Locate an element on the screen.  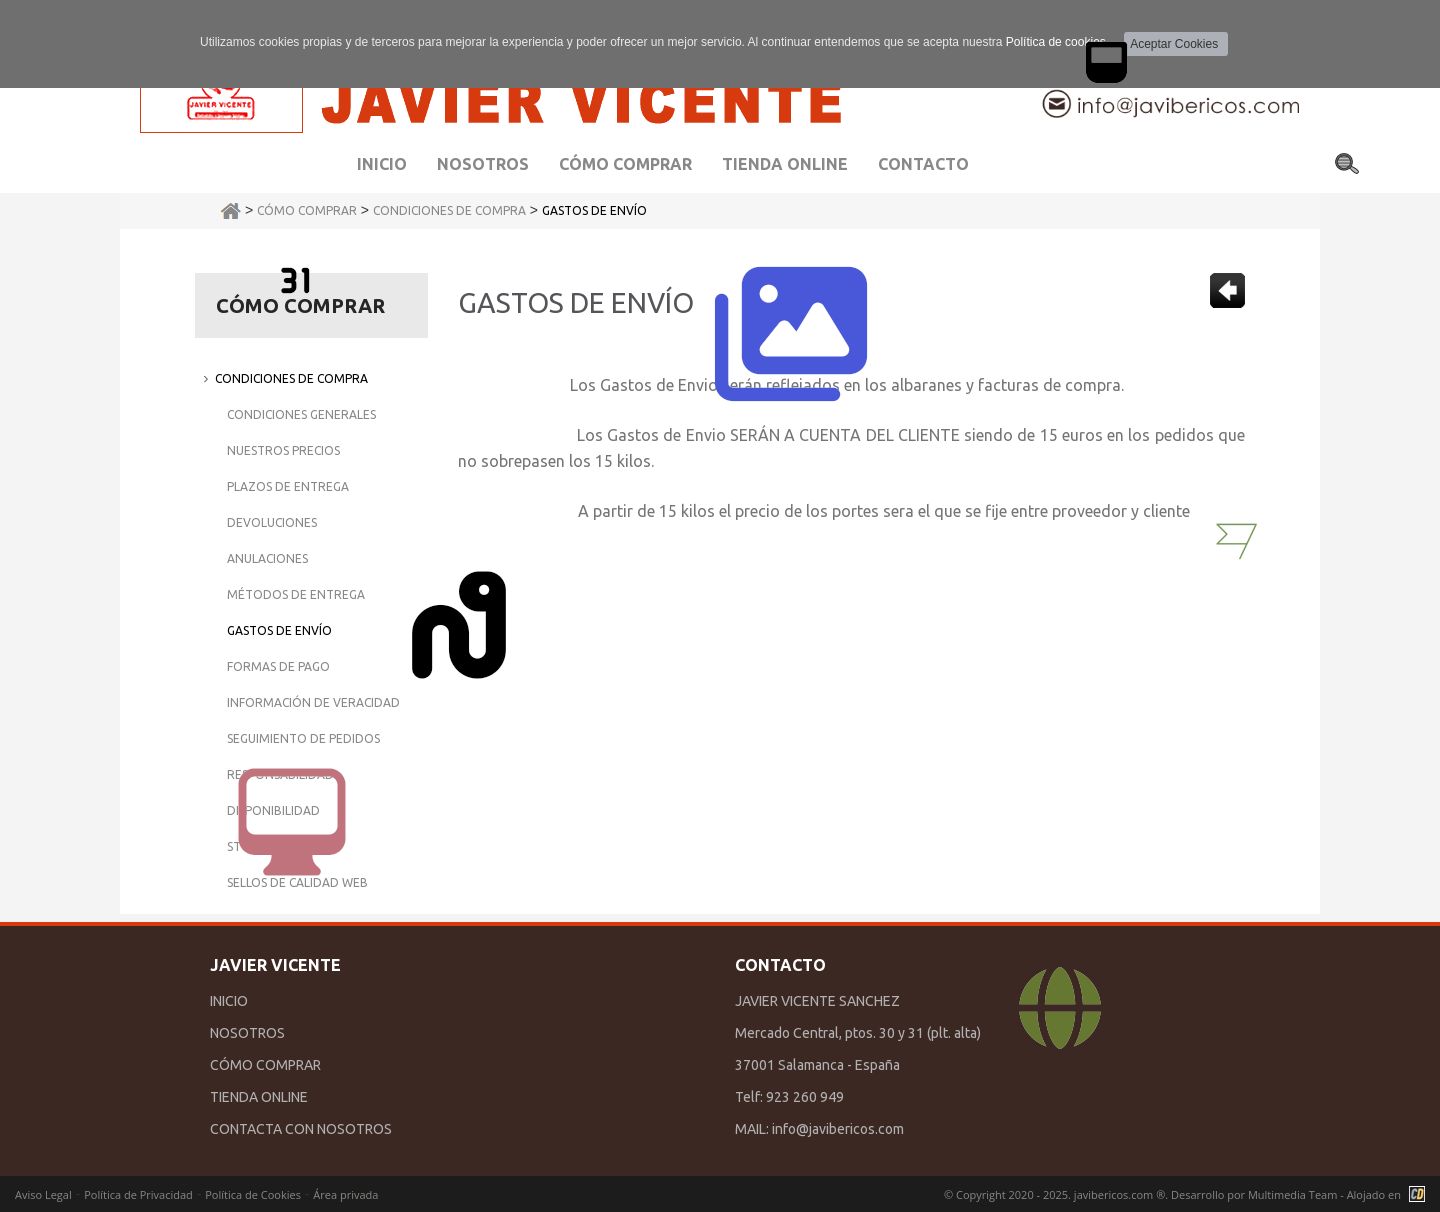
flag or bookmark an item is located at coordinates (1235, 539).